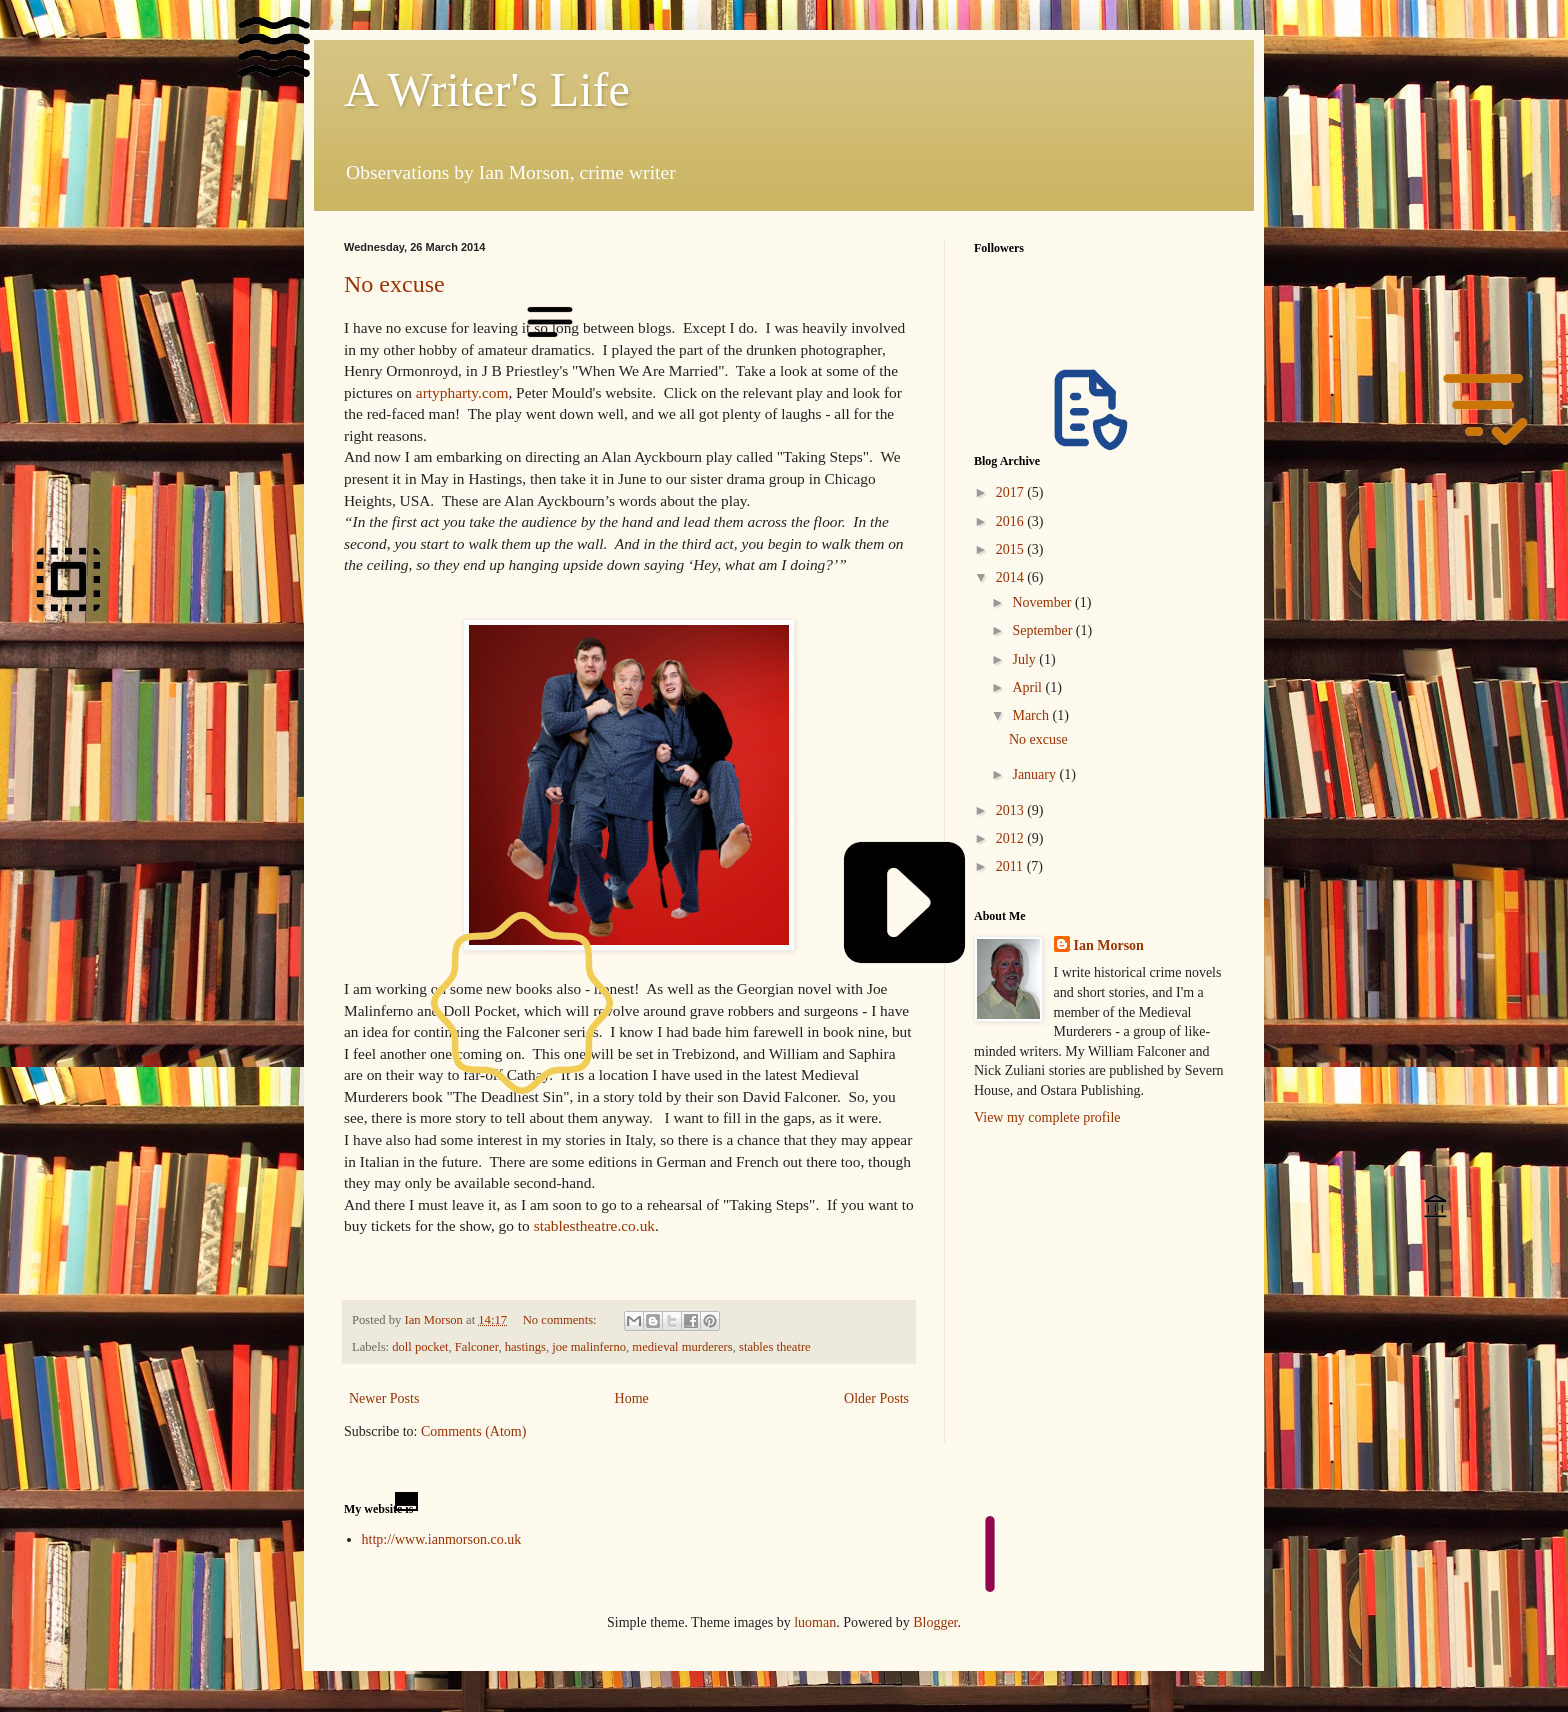 The width and height of the screenshot is (1568, 1712). I want to click on filter applied successfully, so click(1483, 405).